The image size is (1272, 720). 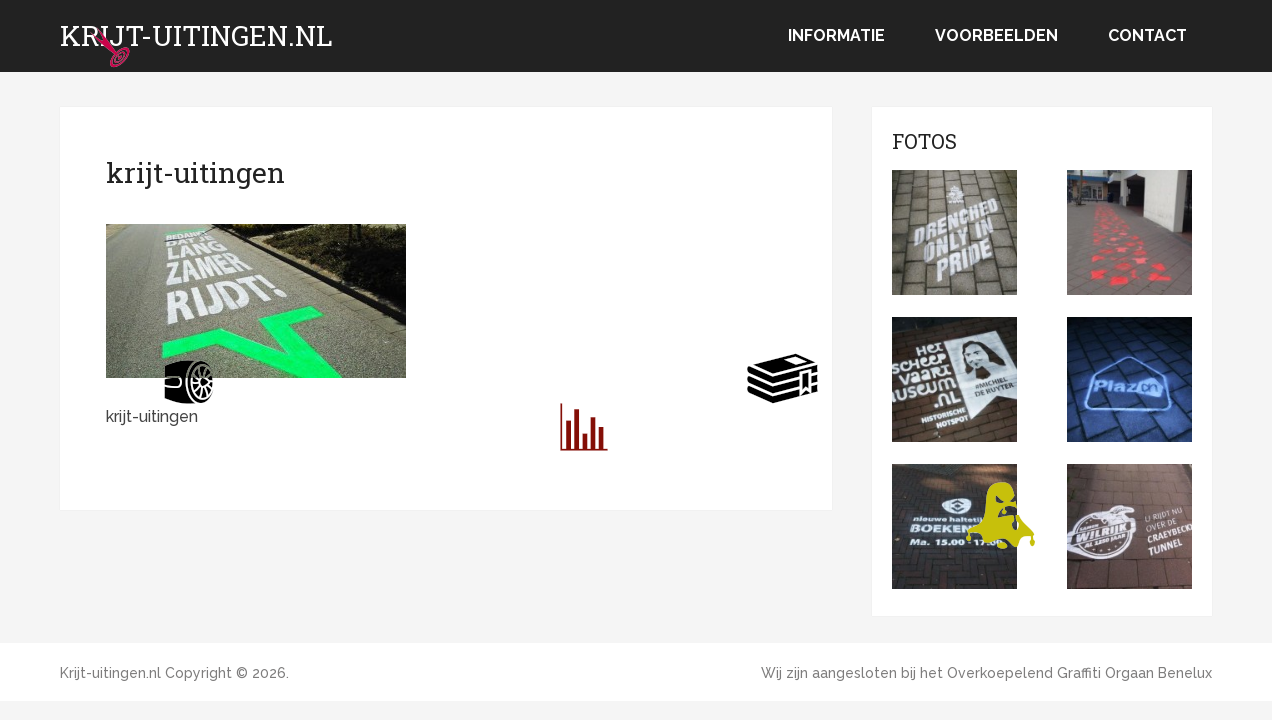 I want to click on view statistical data or analytics, so click(x=584, y=427).